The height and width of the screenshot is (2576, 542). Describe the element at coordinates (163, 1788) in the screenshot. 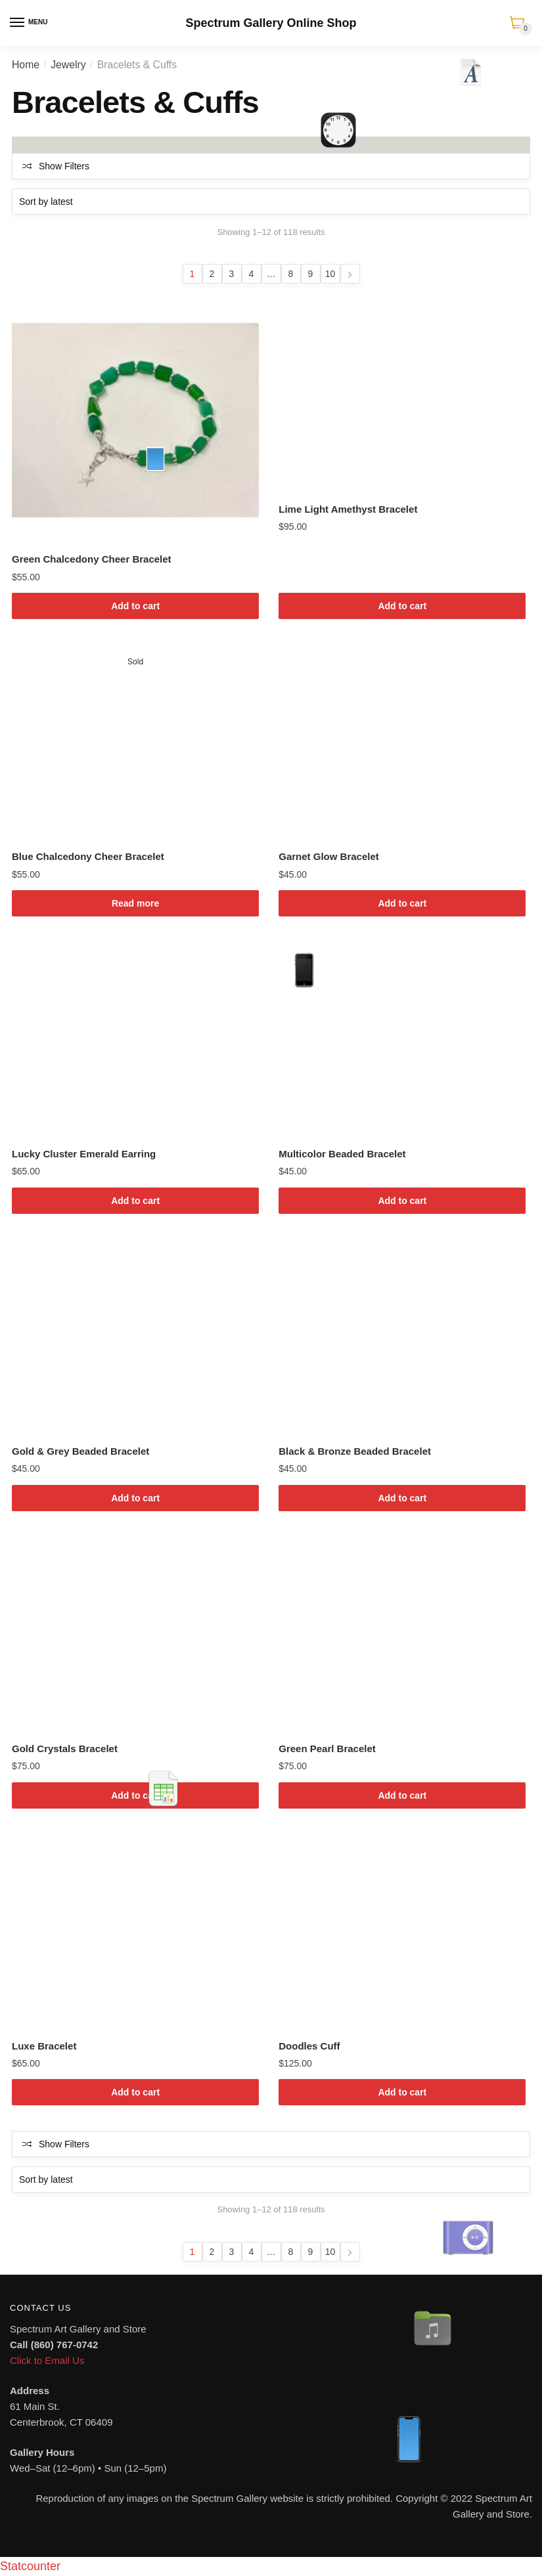

I see `spreadsheet file type indicator` at that location.